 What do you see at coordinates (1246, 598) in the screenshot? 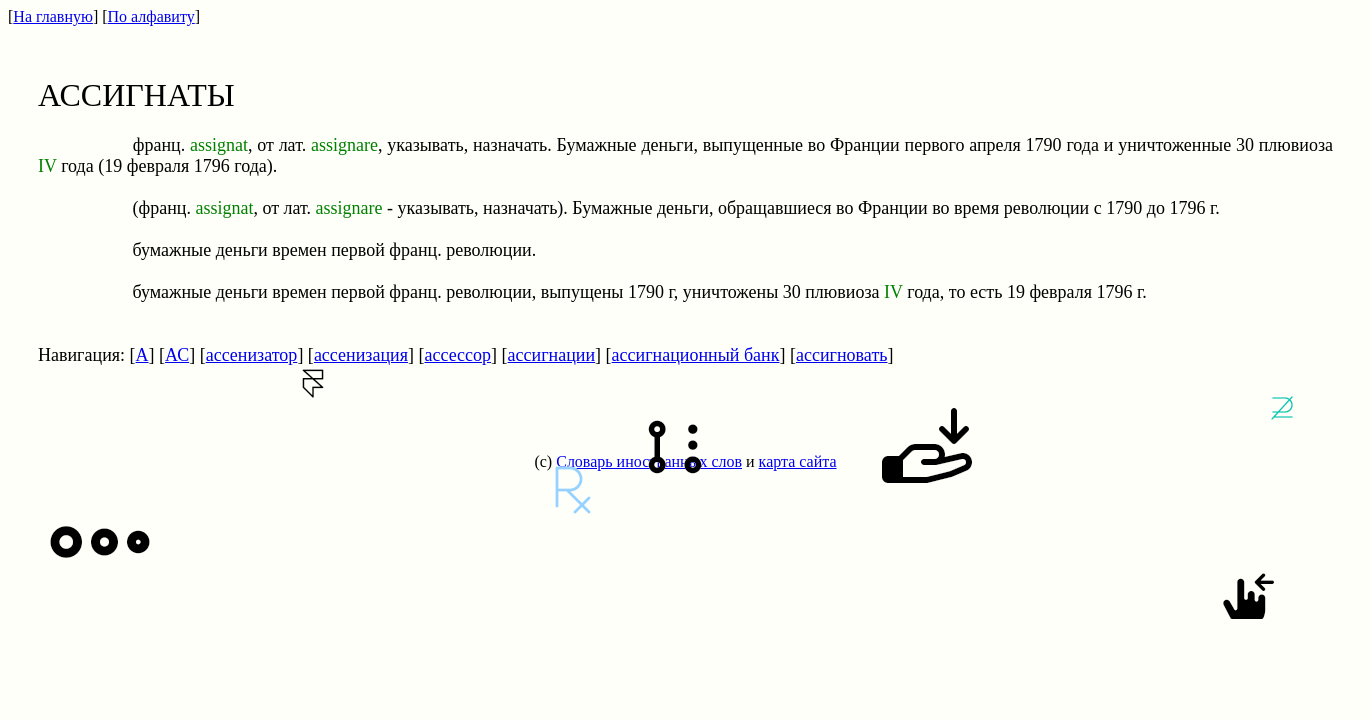
I see `swipe left to navigate or dismiss` at bounding box center [1246, 598].